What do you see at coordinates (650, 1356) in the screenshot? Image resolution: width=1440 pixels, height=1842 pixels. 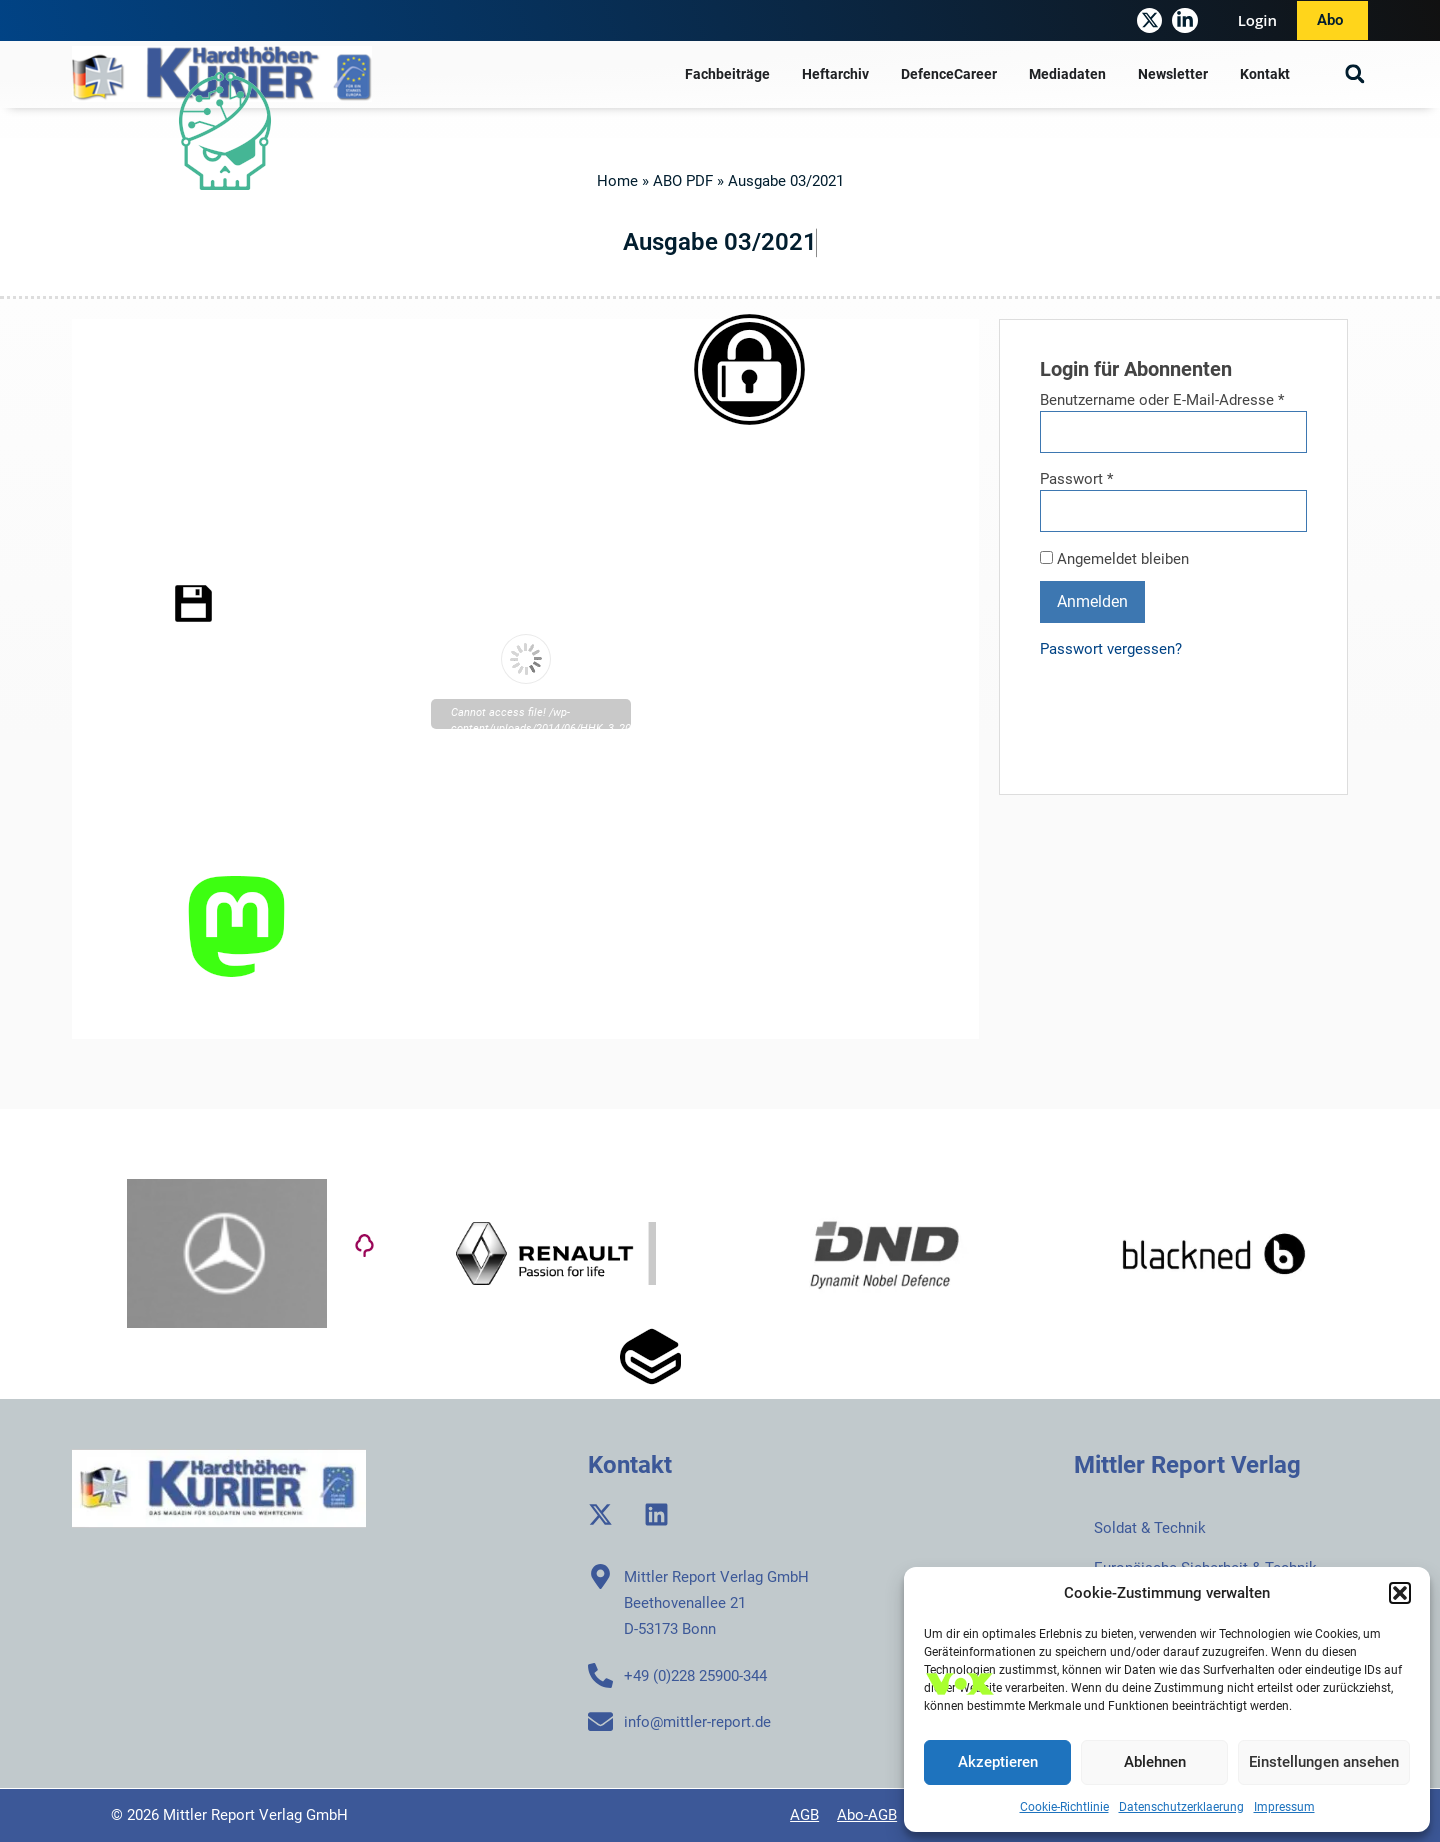 I see `open GitBook documentation` at bounding box center [650, 1356].